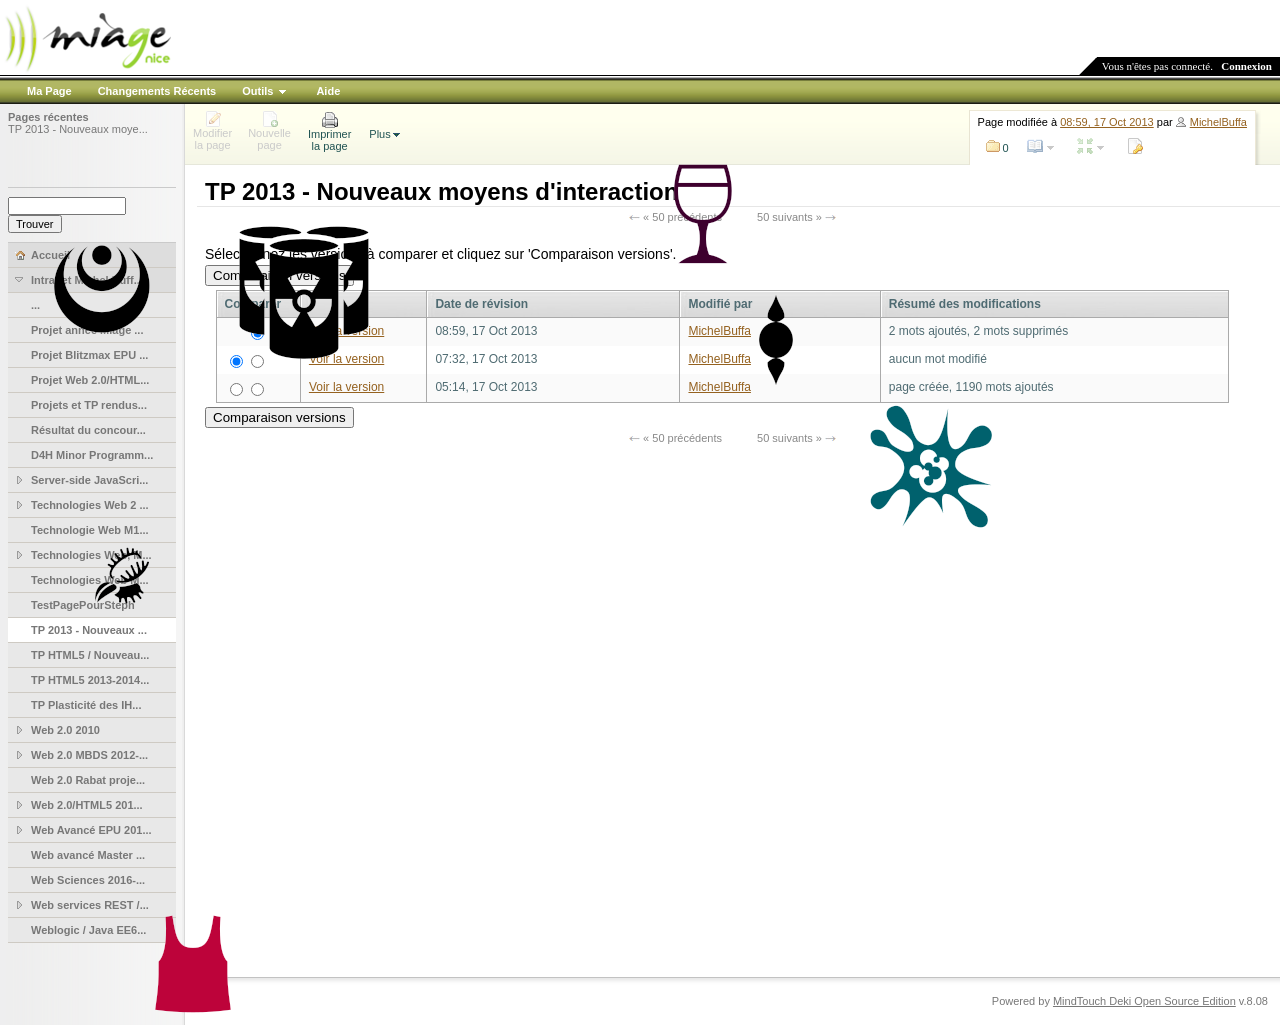 This screenshot has height=1025, width=1280. Describe the element at coordinates (304, 292) in the screenshot. I see `indicates hazardous or radioactive materials in a game context` at that location.